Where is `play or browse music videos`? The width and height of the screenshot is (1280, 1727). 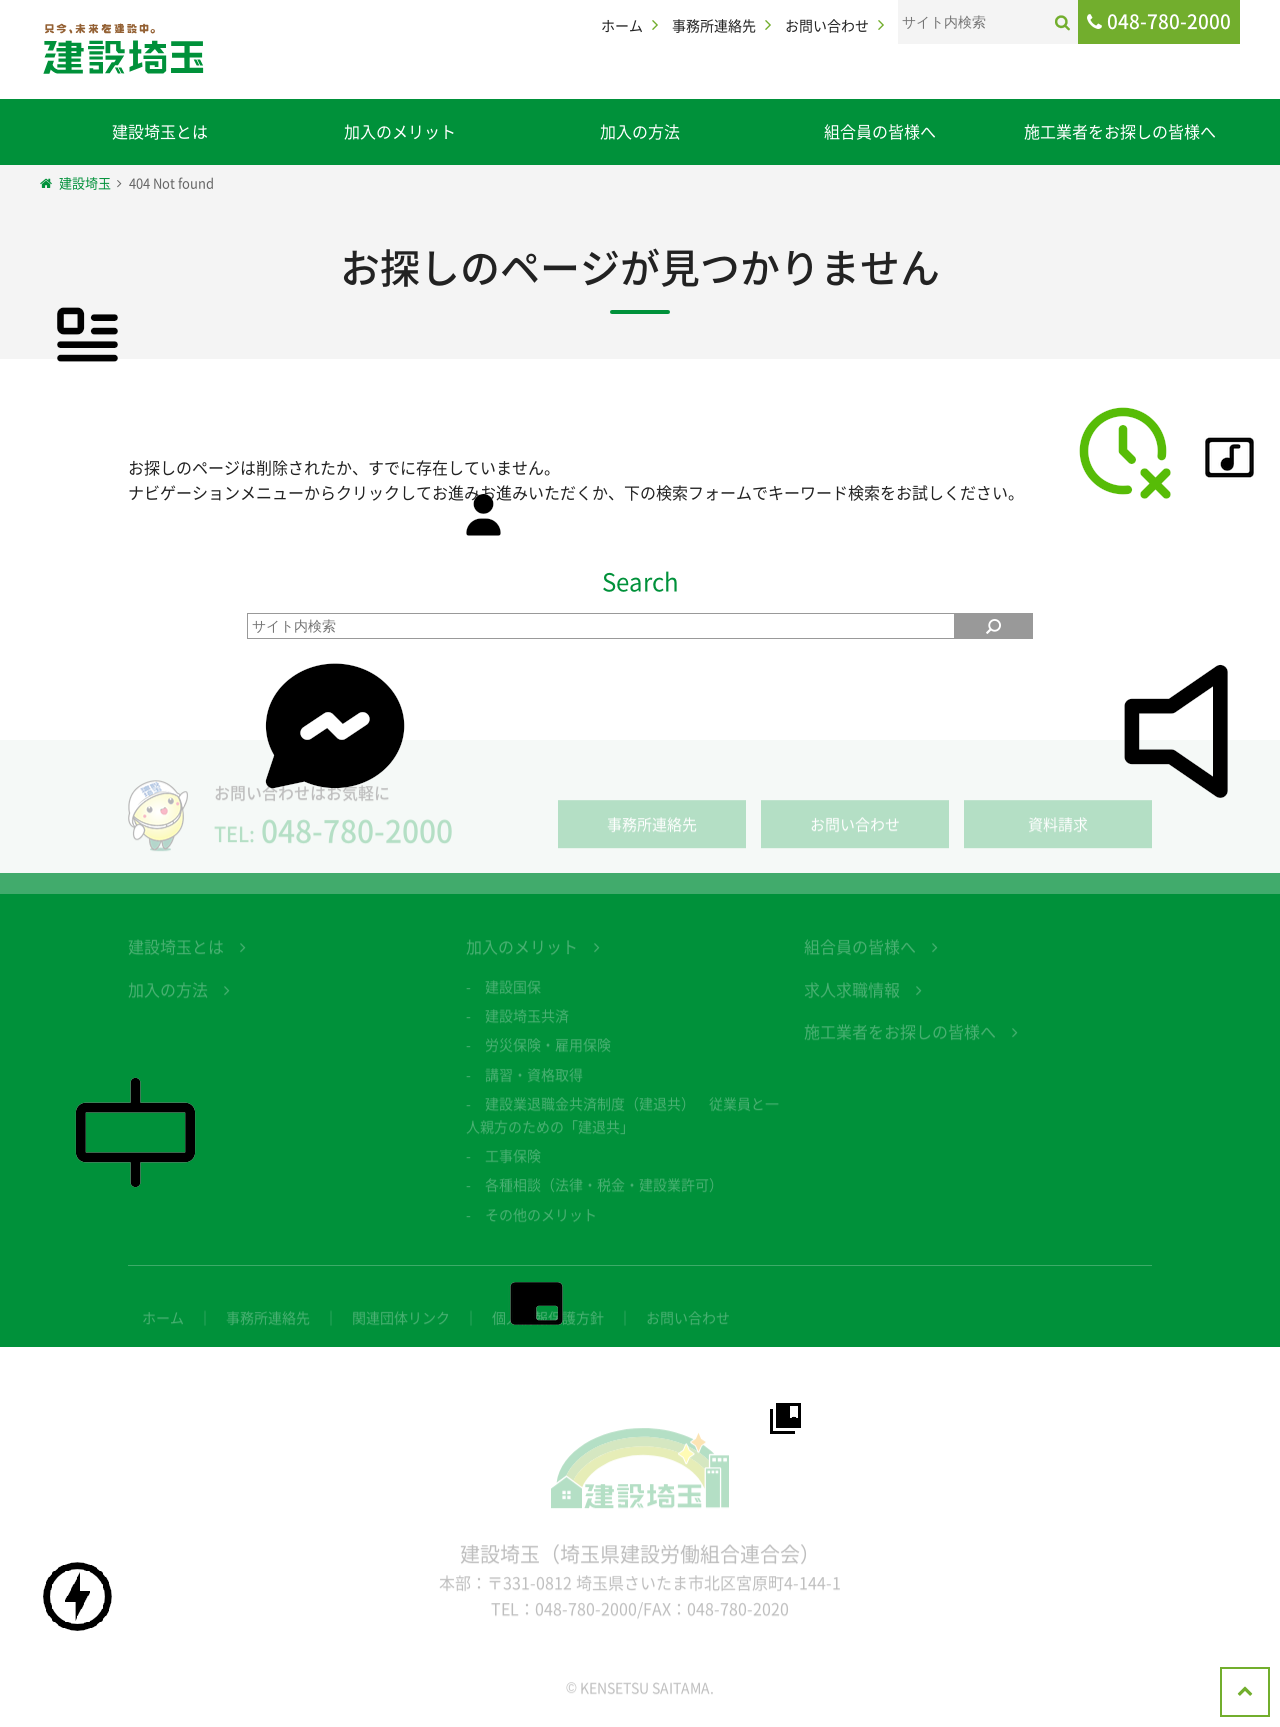
play or browse music videos is located at coordinates (1229, 457).